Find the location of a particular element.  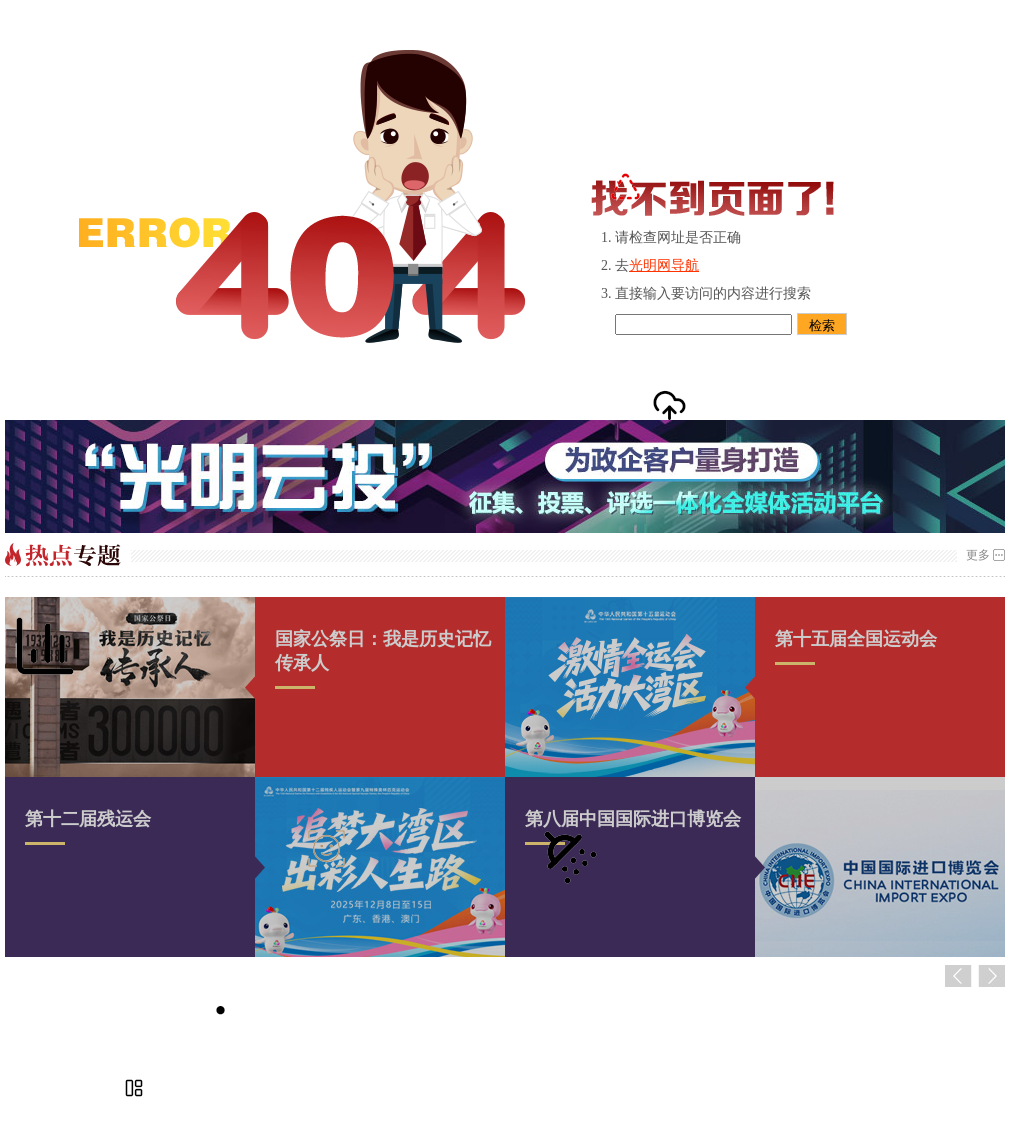

upload file to cloud storage is located at coordinates (669, 405).